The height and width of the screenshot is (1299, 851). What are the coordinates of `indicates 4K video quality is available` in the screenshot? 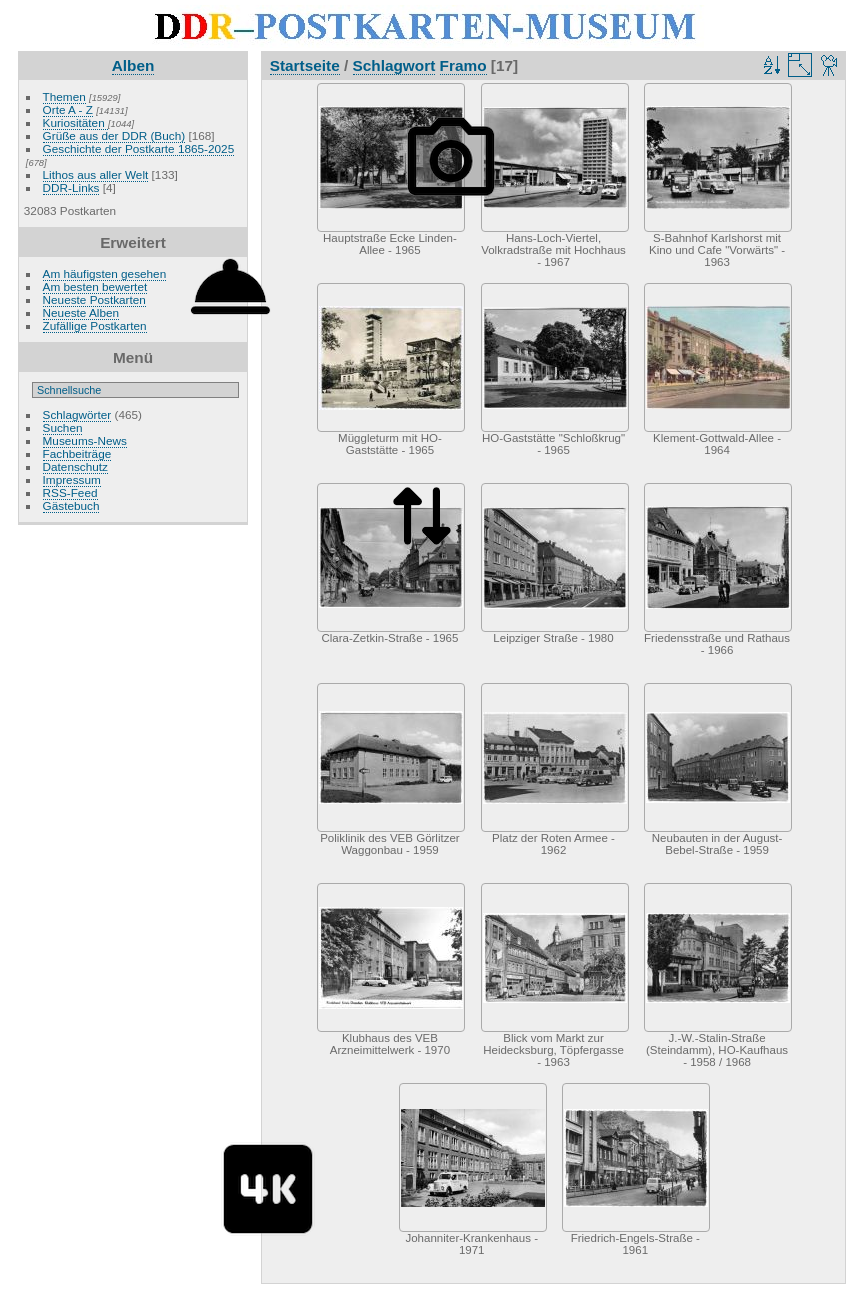 It's located at (268, 1189).